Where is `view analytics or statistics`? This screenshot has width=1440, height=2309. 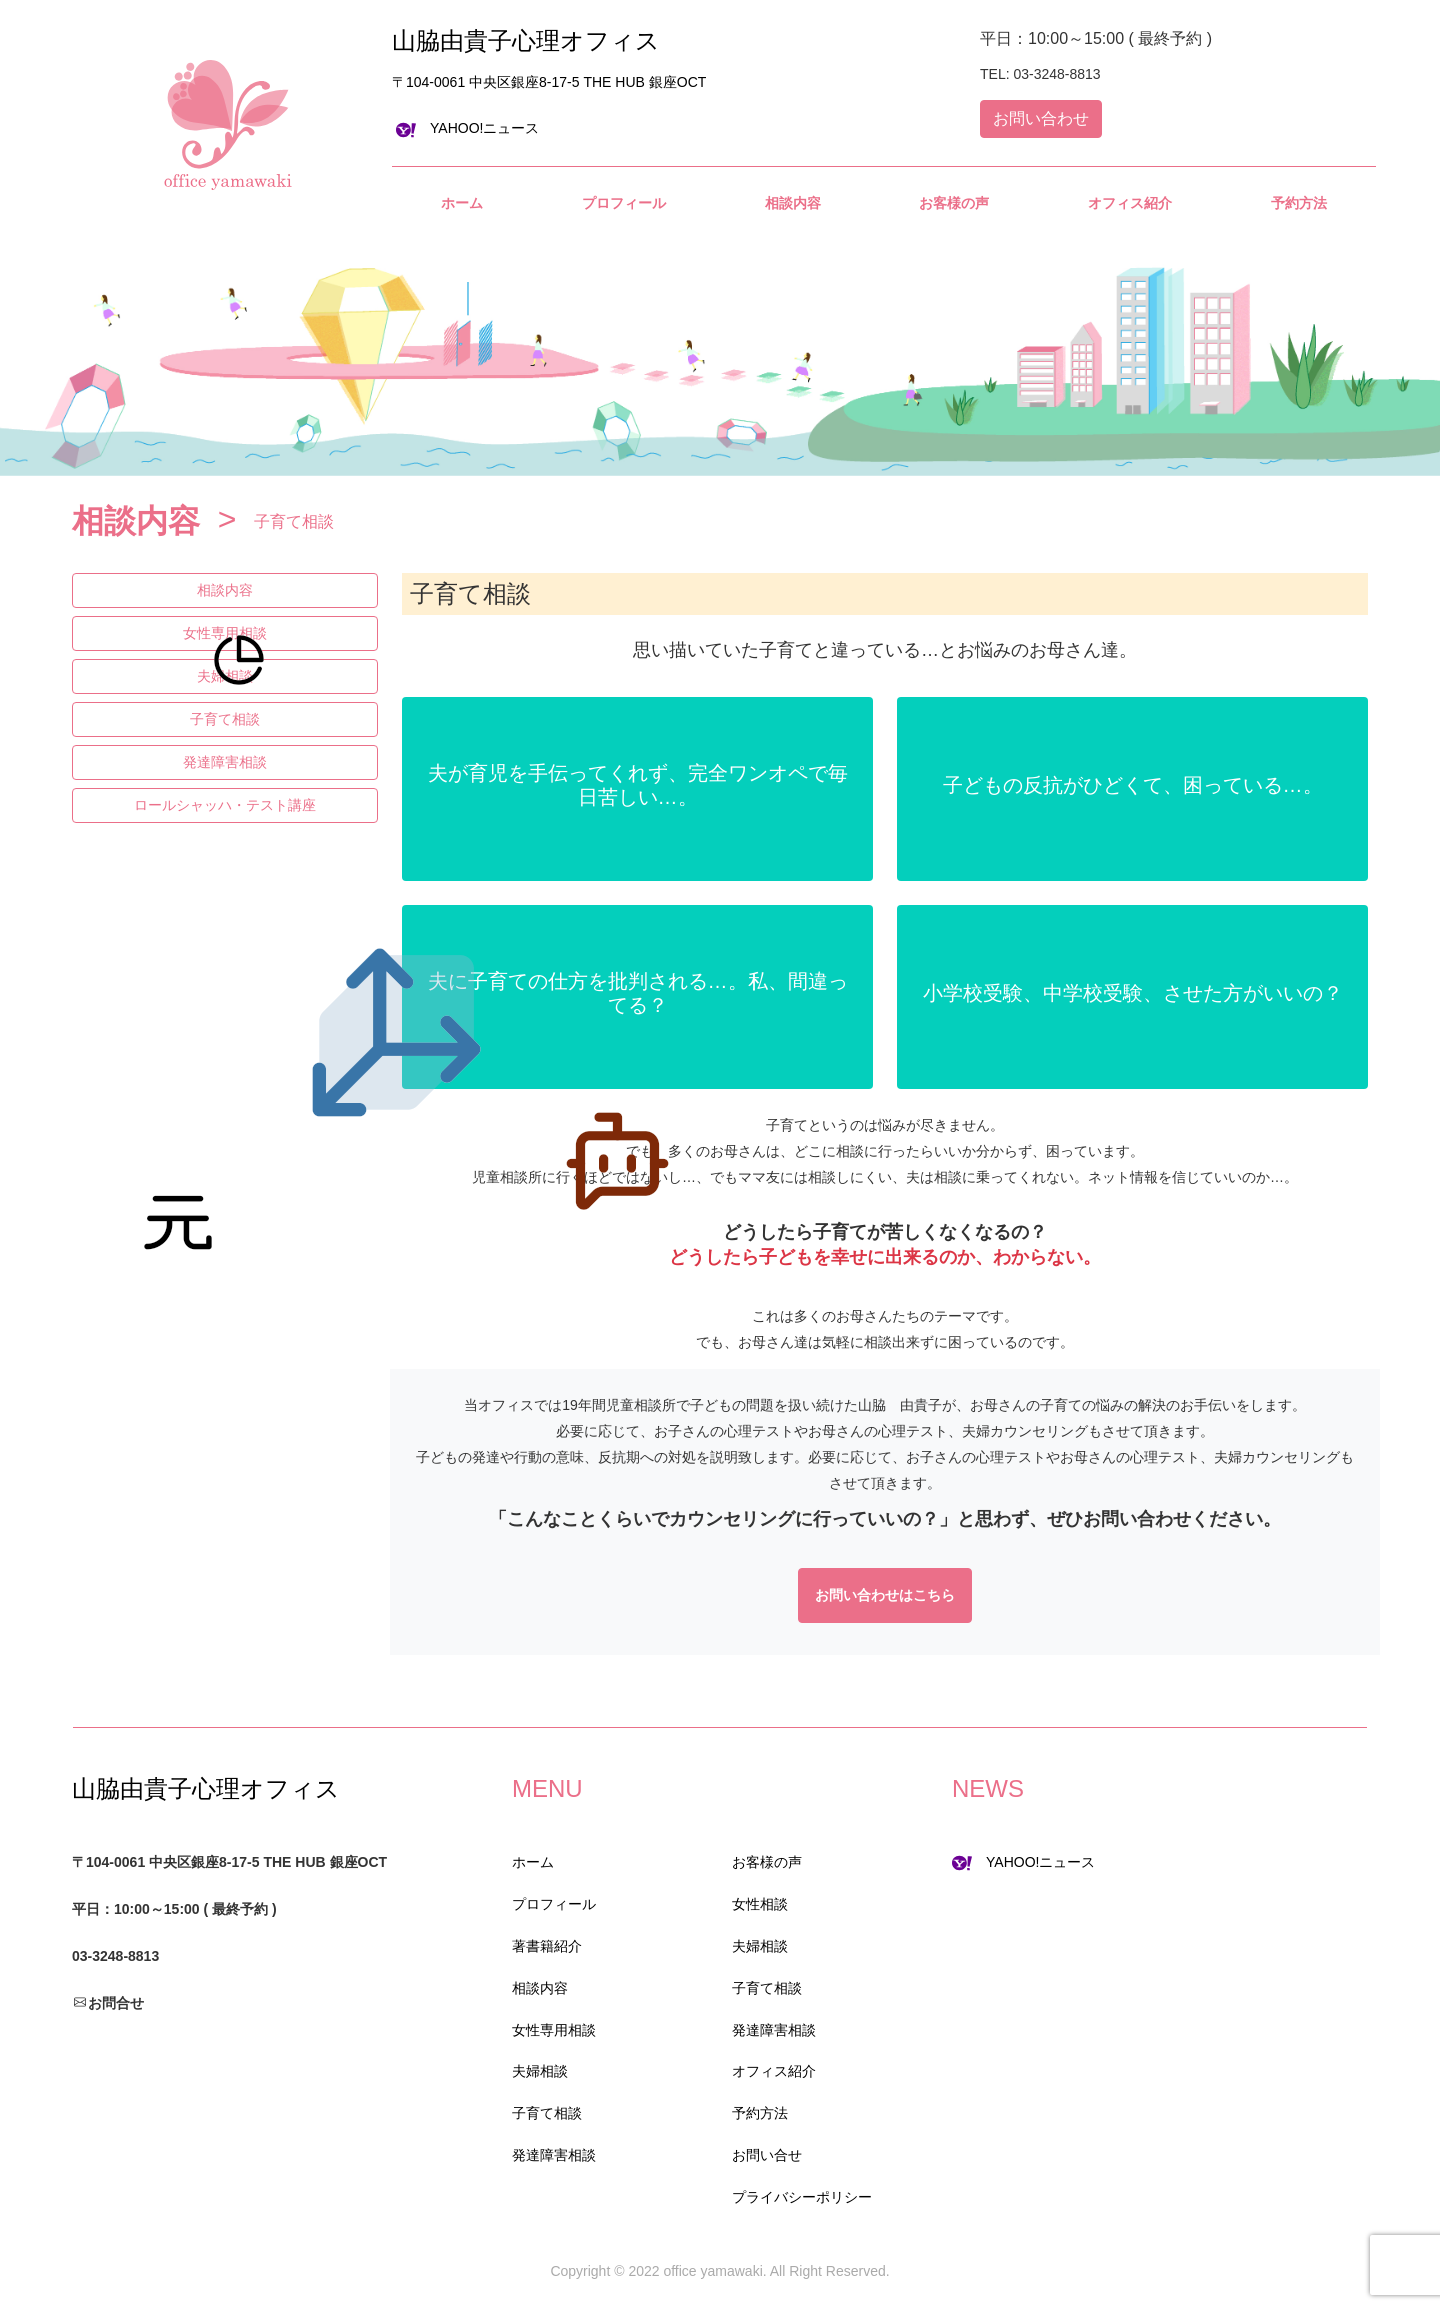 view analytics or statistics is located at coordinates (239, 660).